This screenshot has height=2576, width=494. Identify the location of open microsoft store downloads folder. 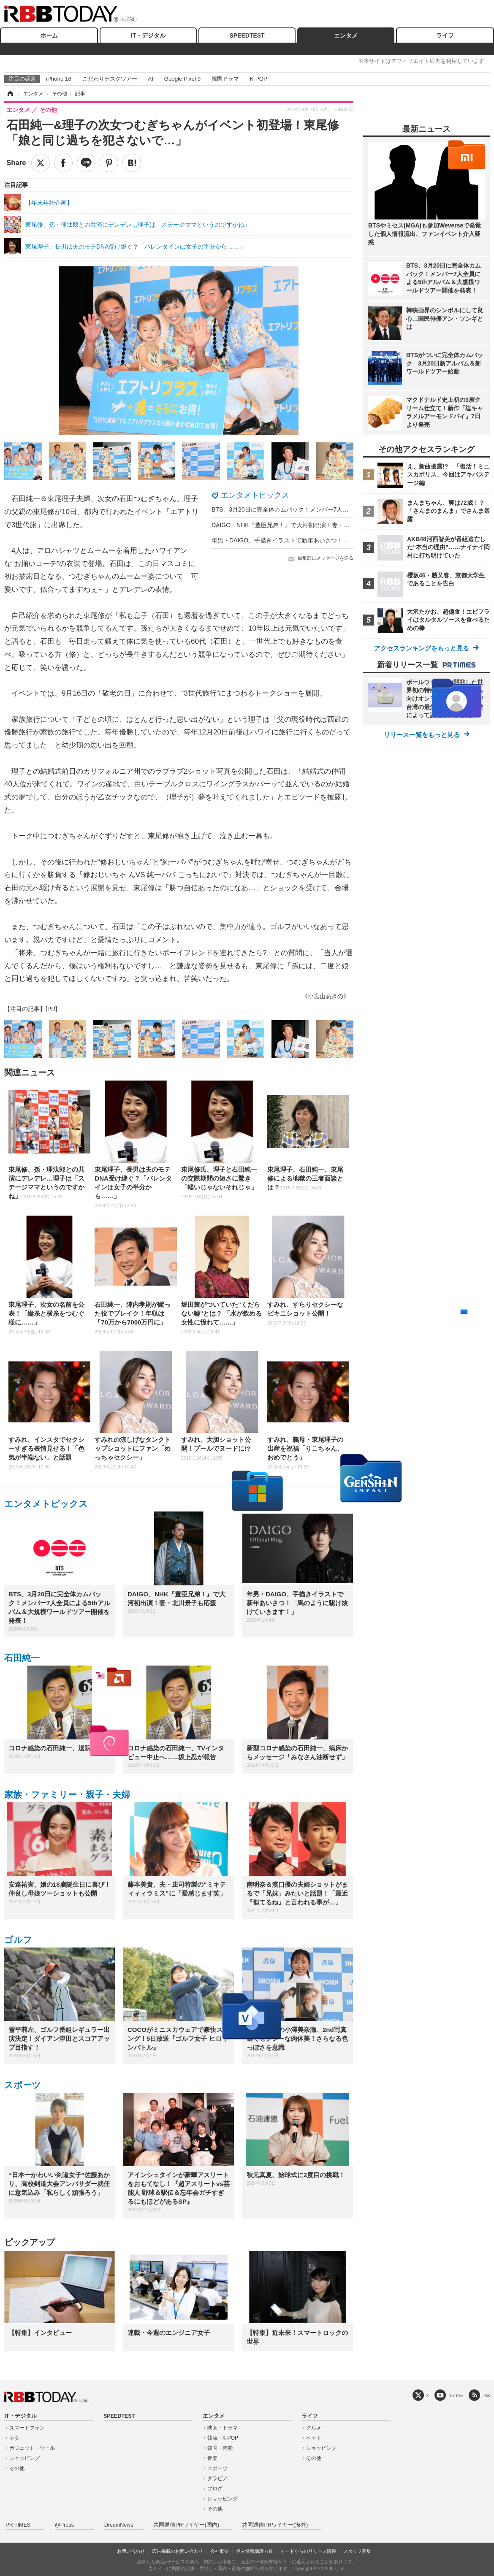
(257, 1492).